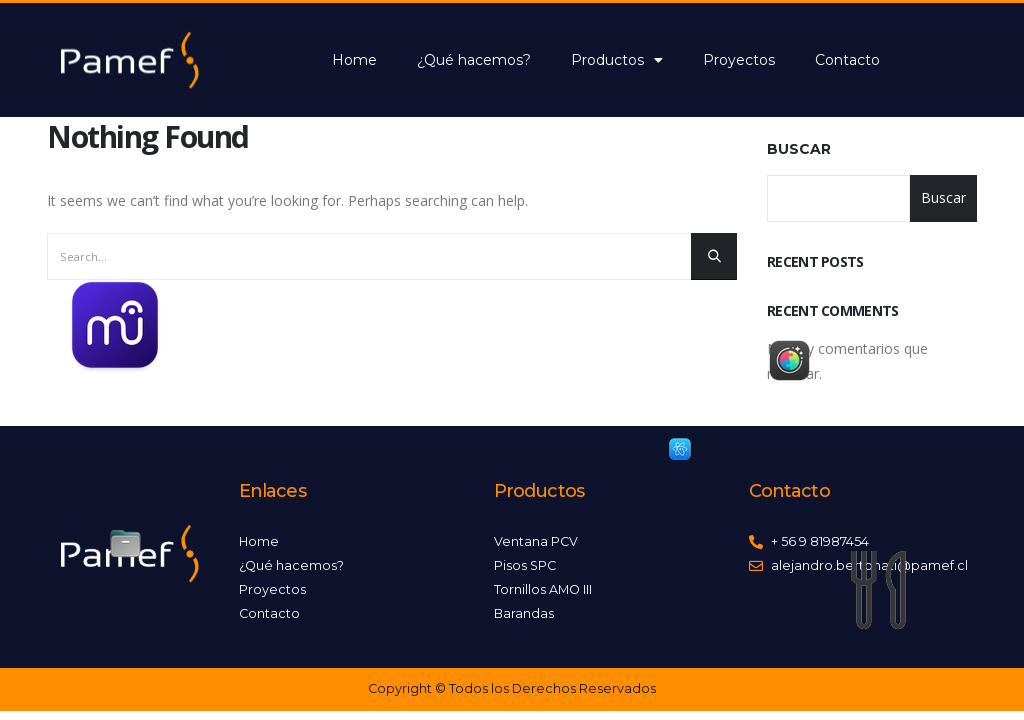 This screenshot has width=1024, height=720. What do you see at coordinates (680, 449) in the screenshot?
I see `open atom text editor` at bounding box center [680, 449].